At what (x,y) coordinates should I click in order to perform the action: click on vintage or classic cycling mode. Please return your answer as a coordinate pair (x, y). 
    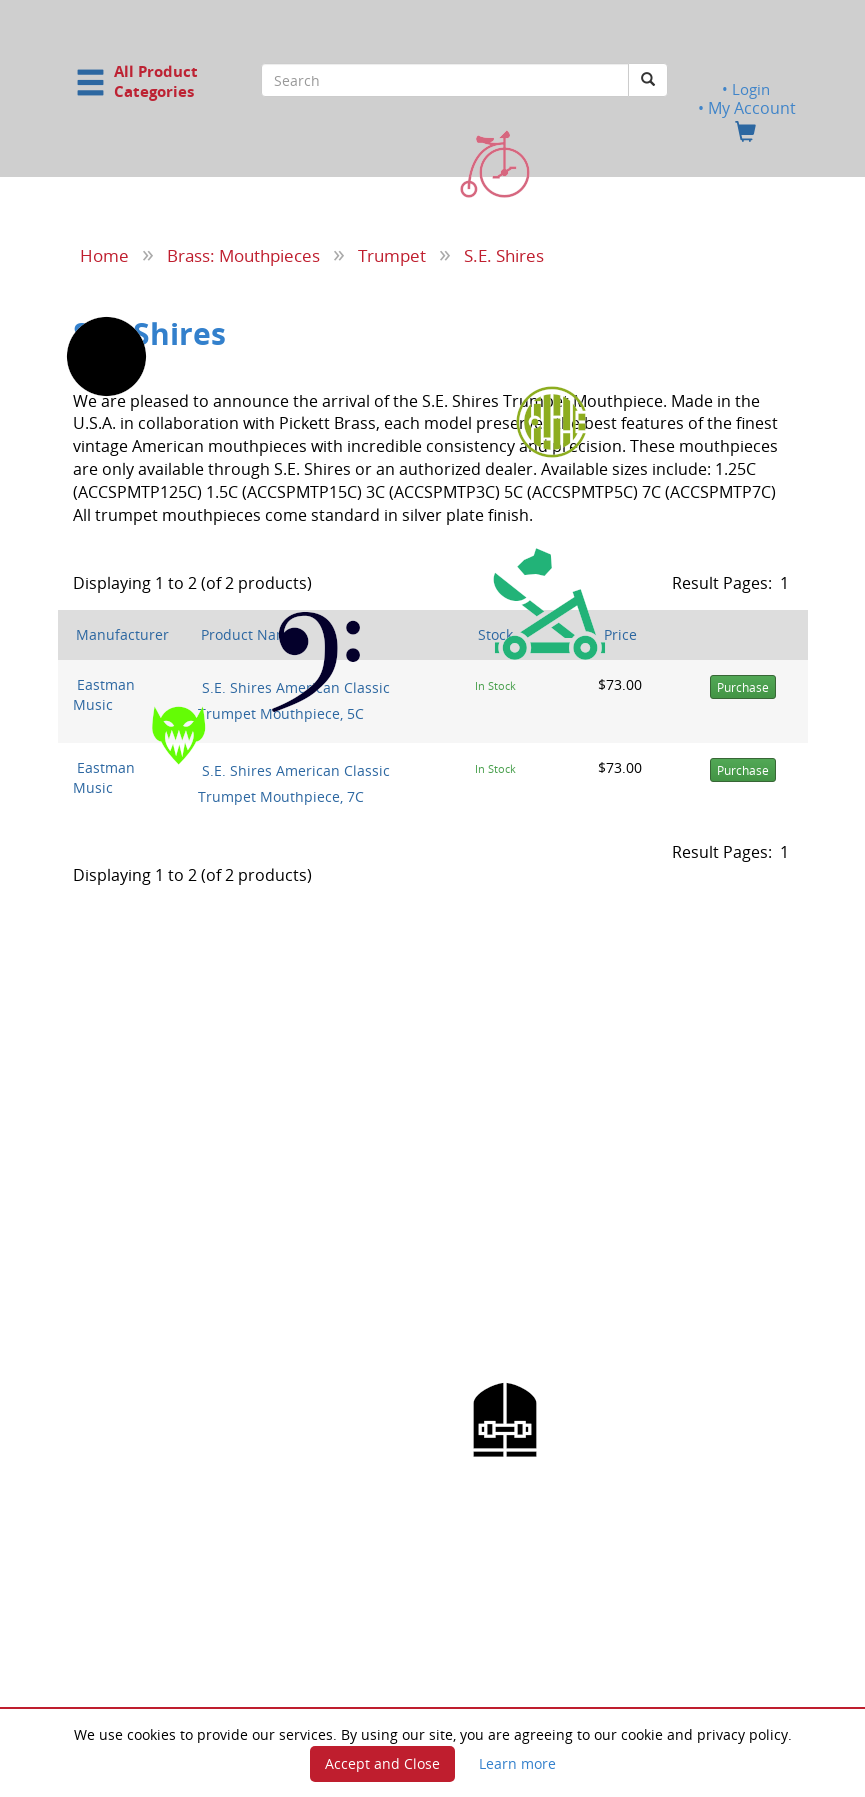
    Looking at the image, I should click on (495, 163).